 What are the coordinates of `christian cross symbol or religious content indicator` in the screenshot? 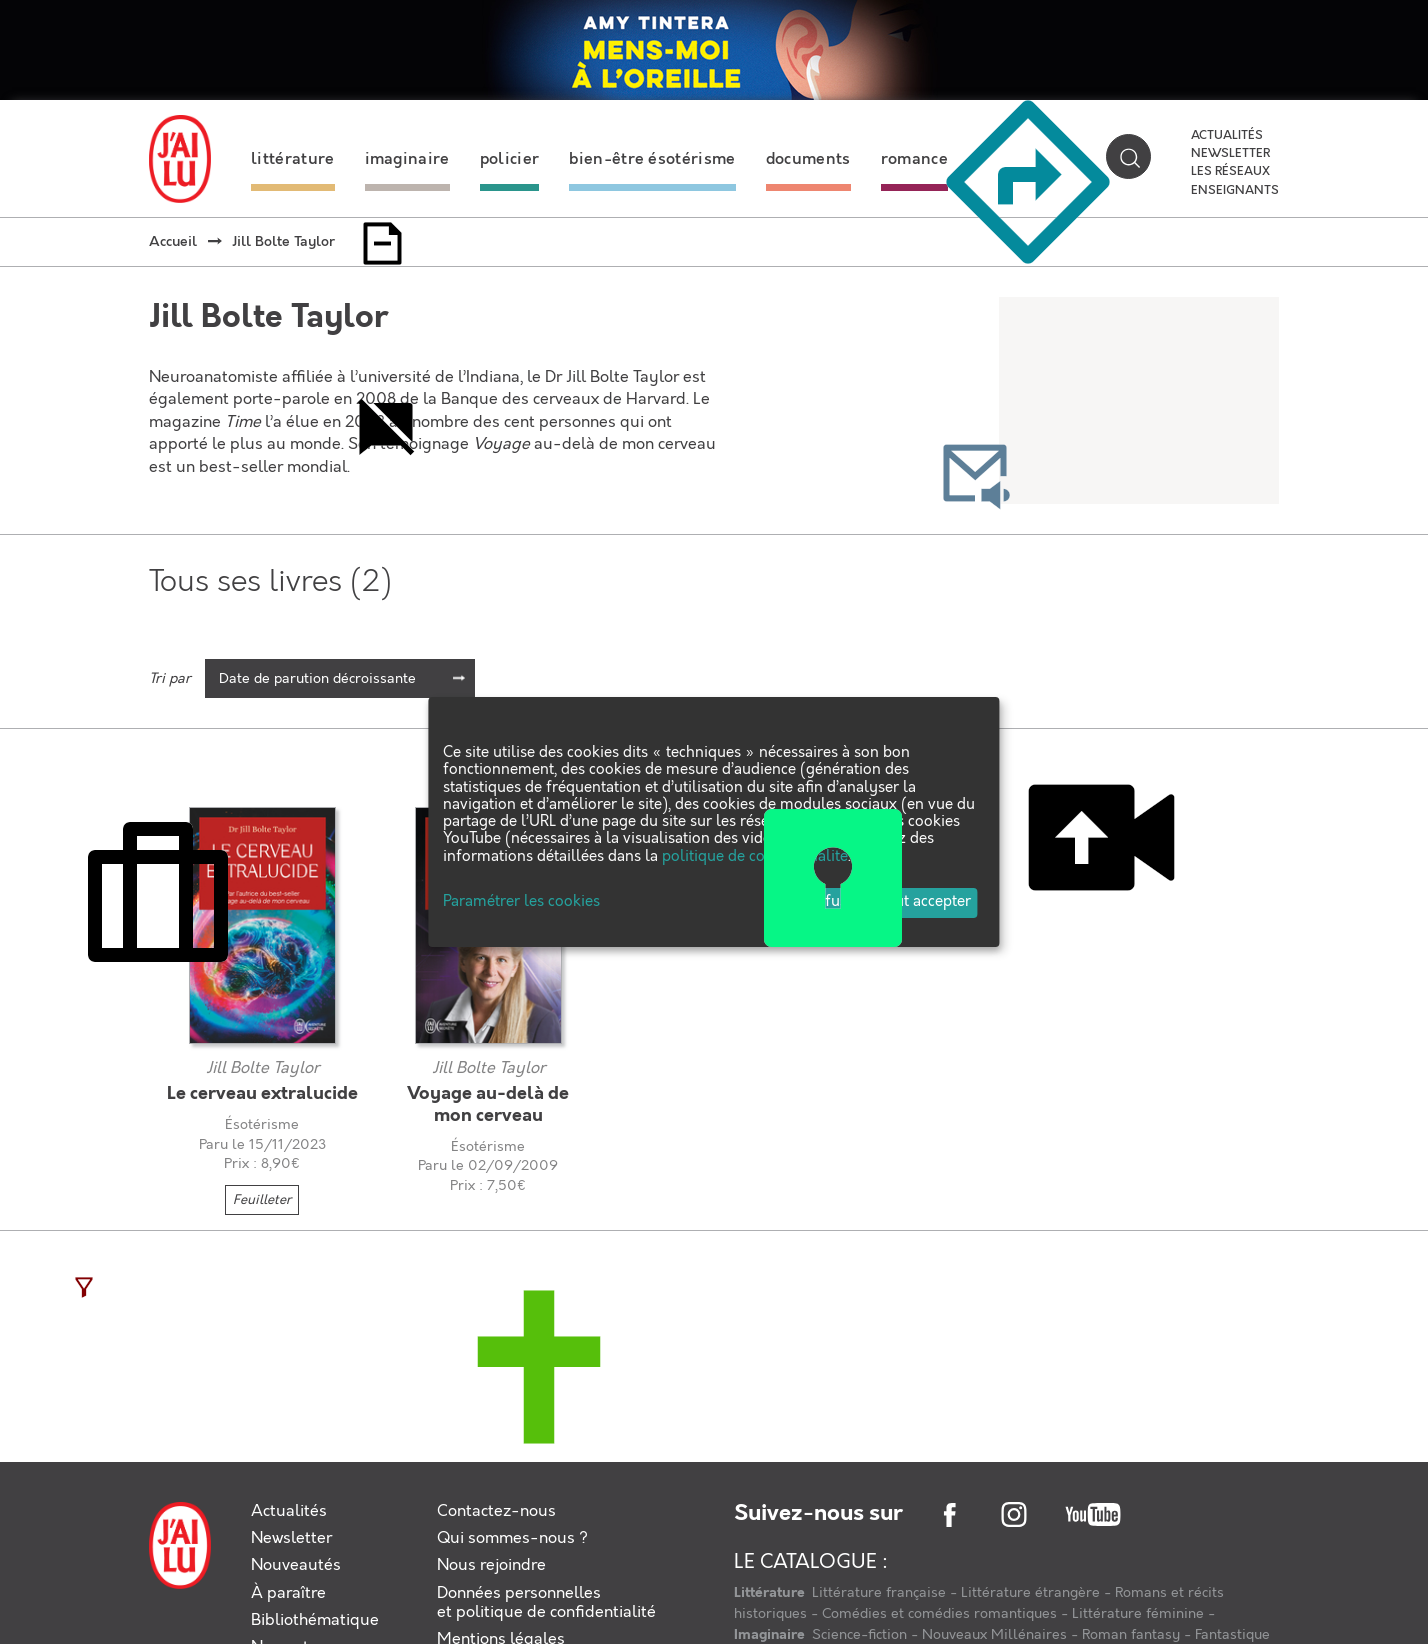 It's located at (539, 1367).